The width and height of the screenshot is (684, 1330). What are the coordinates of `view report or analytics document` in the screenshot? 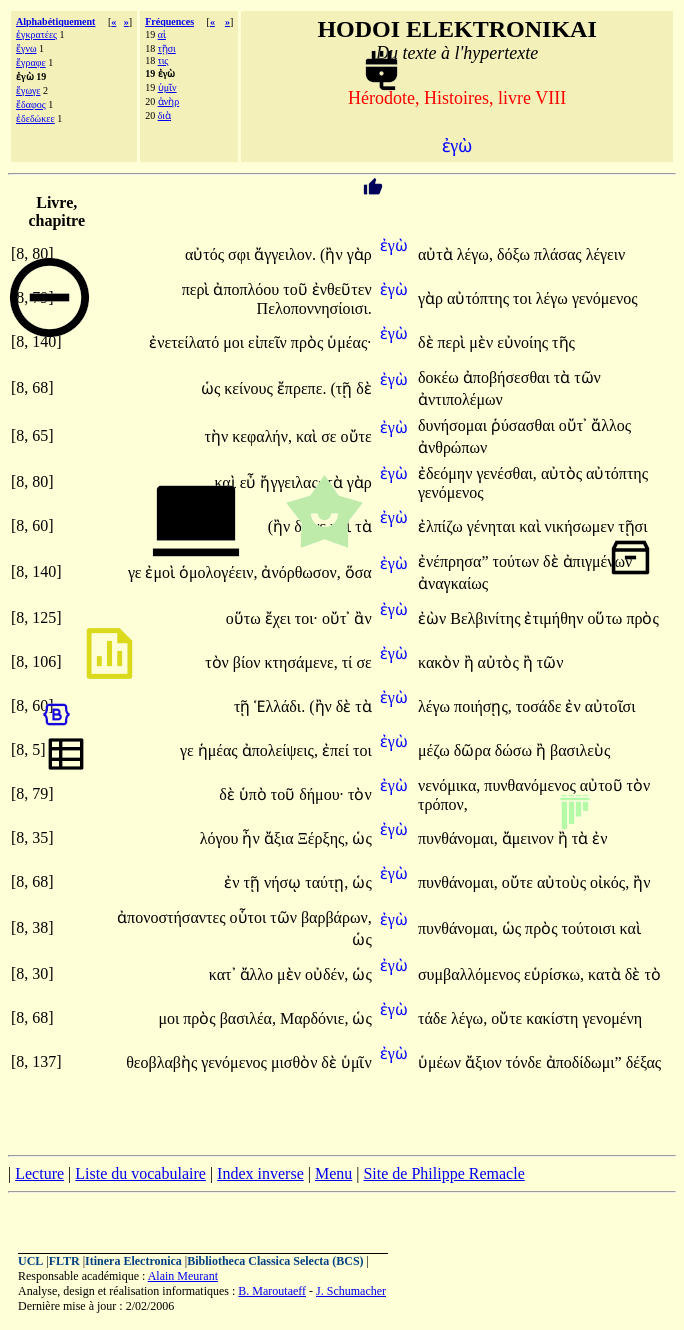 It's located at (109, 653).